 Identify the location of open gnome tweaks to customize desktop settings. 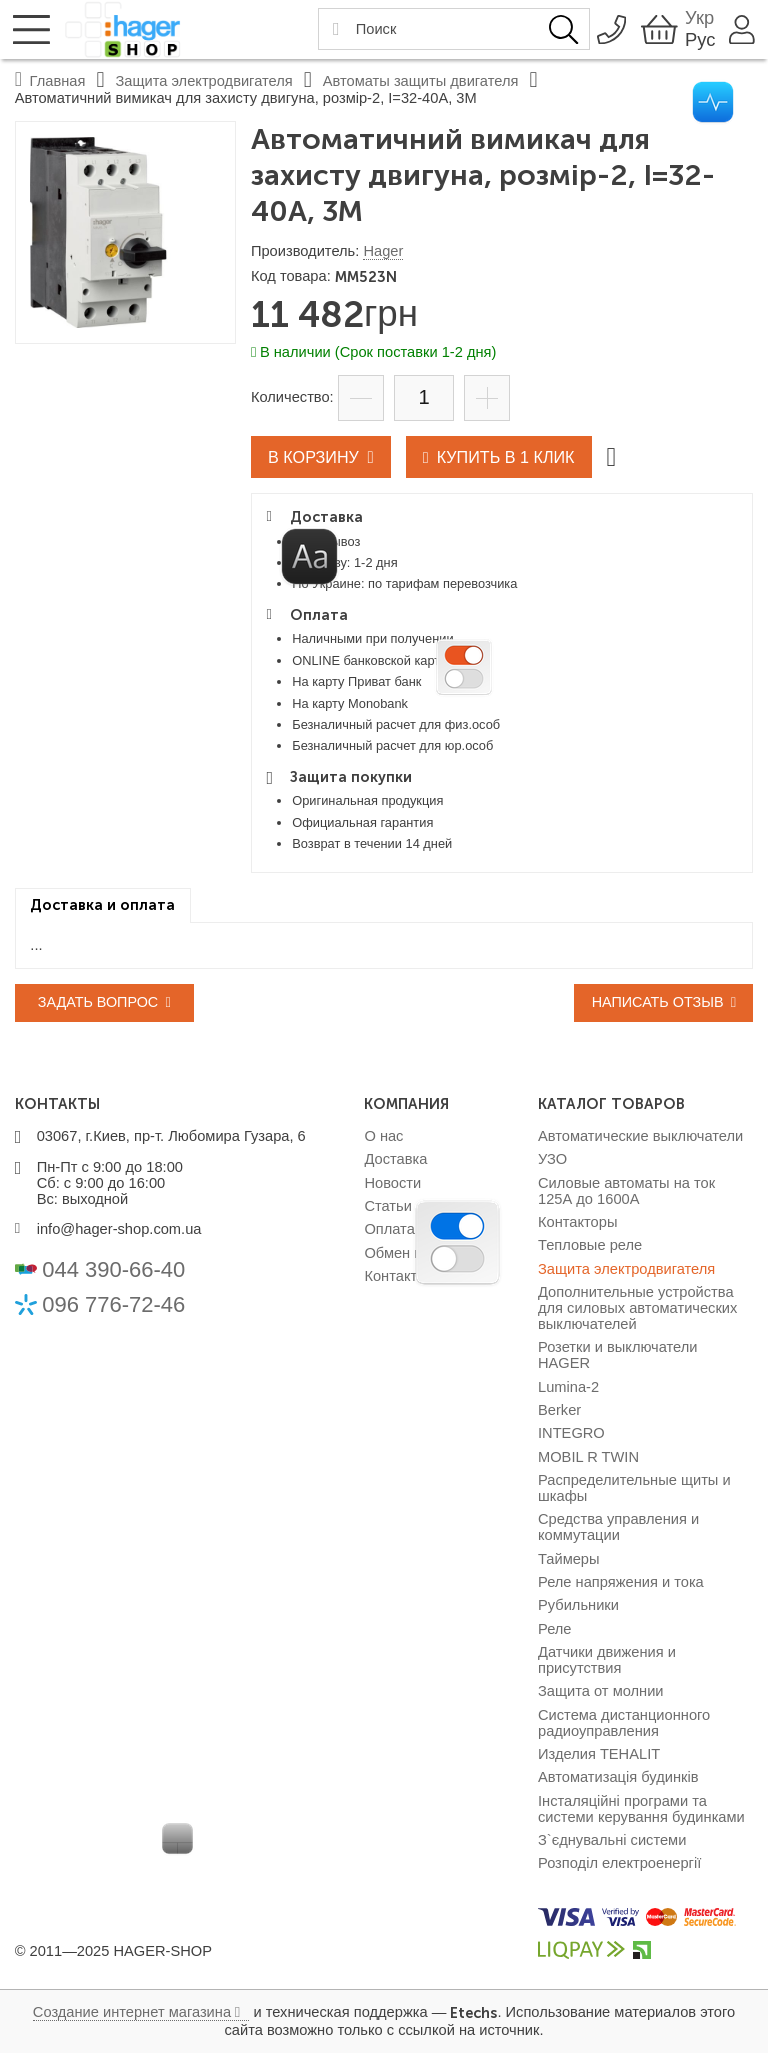
(457, 1242).